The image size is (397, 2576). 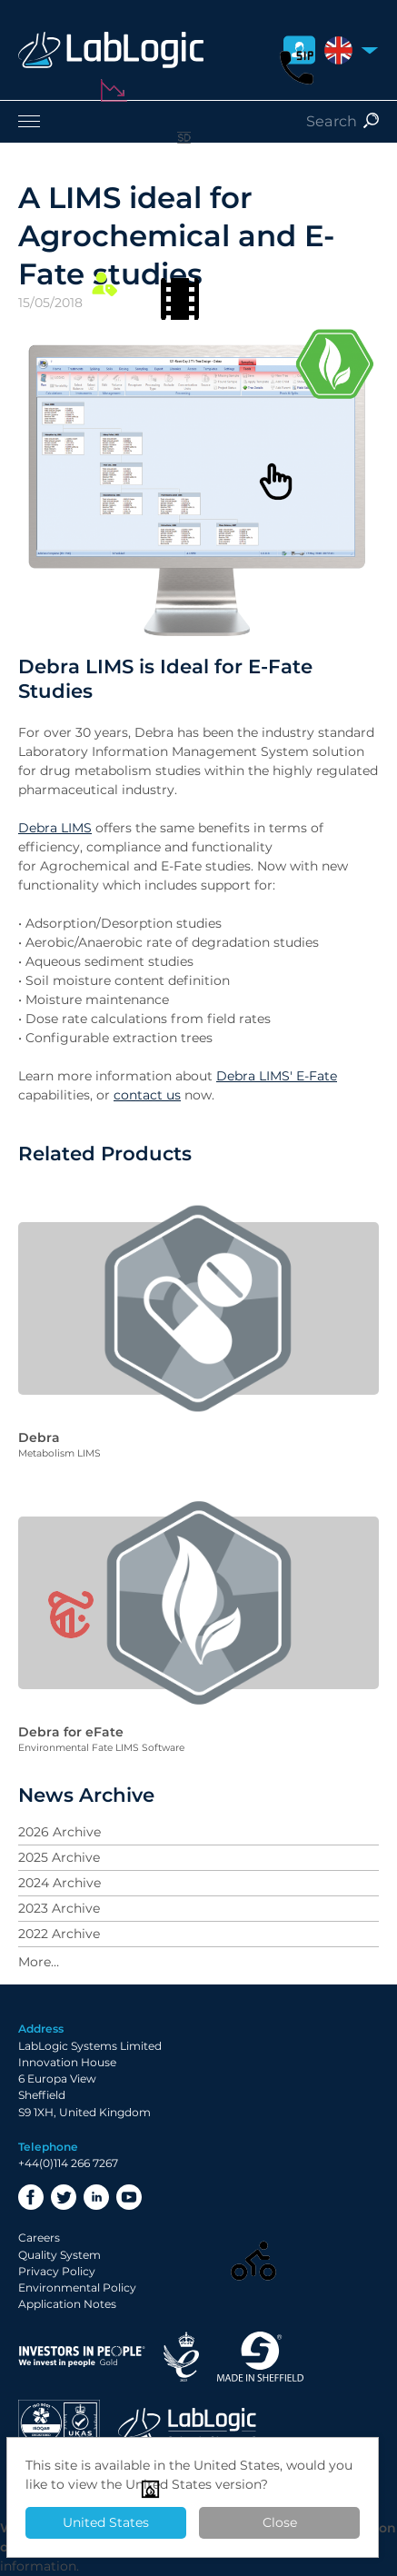 What do you see at coordinates (150, 2489) in the screenshot?
I see `access fireplace or heating controls` at bounding box center [150, 2489].